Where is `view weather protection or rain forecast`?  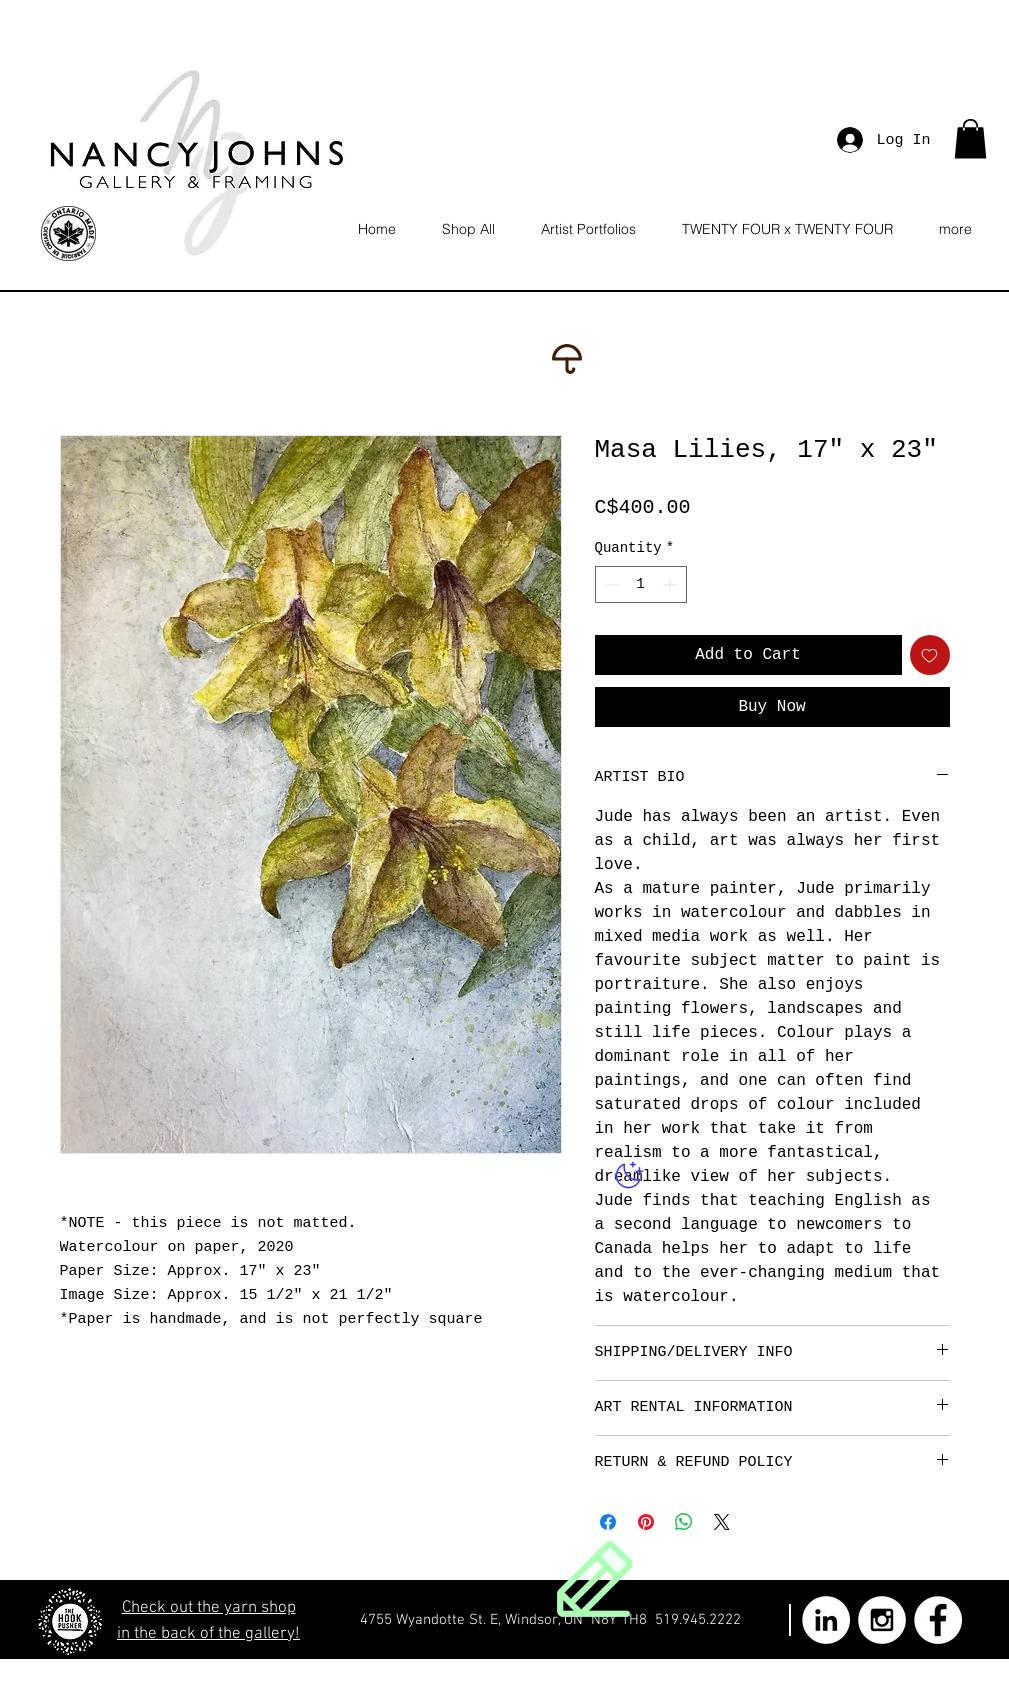 view weather protection or rain forecast is located at coordinates (567, 359).